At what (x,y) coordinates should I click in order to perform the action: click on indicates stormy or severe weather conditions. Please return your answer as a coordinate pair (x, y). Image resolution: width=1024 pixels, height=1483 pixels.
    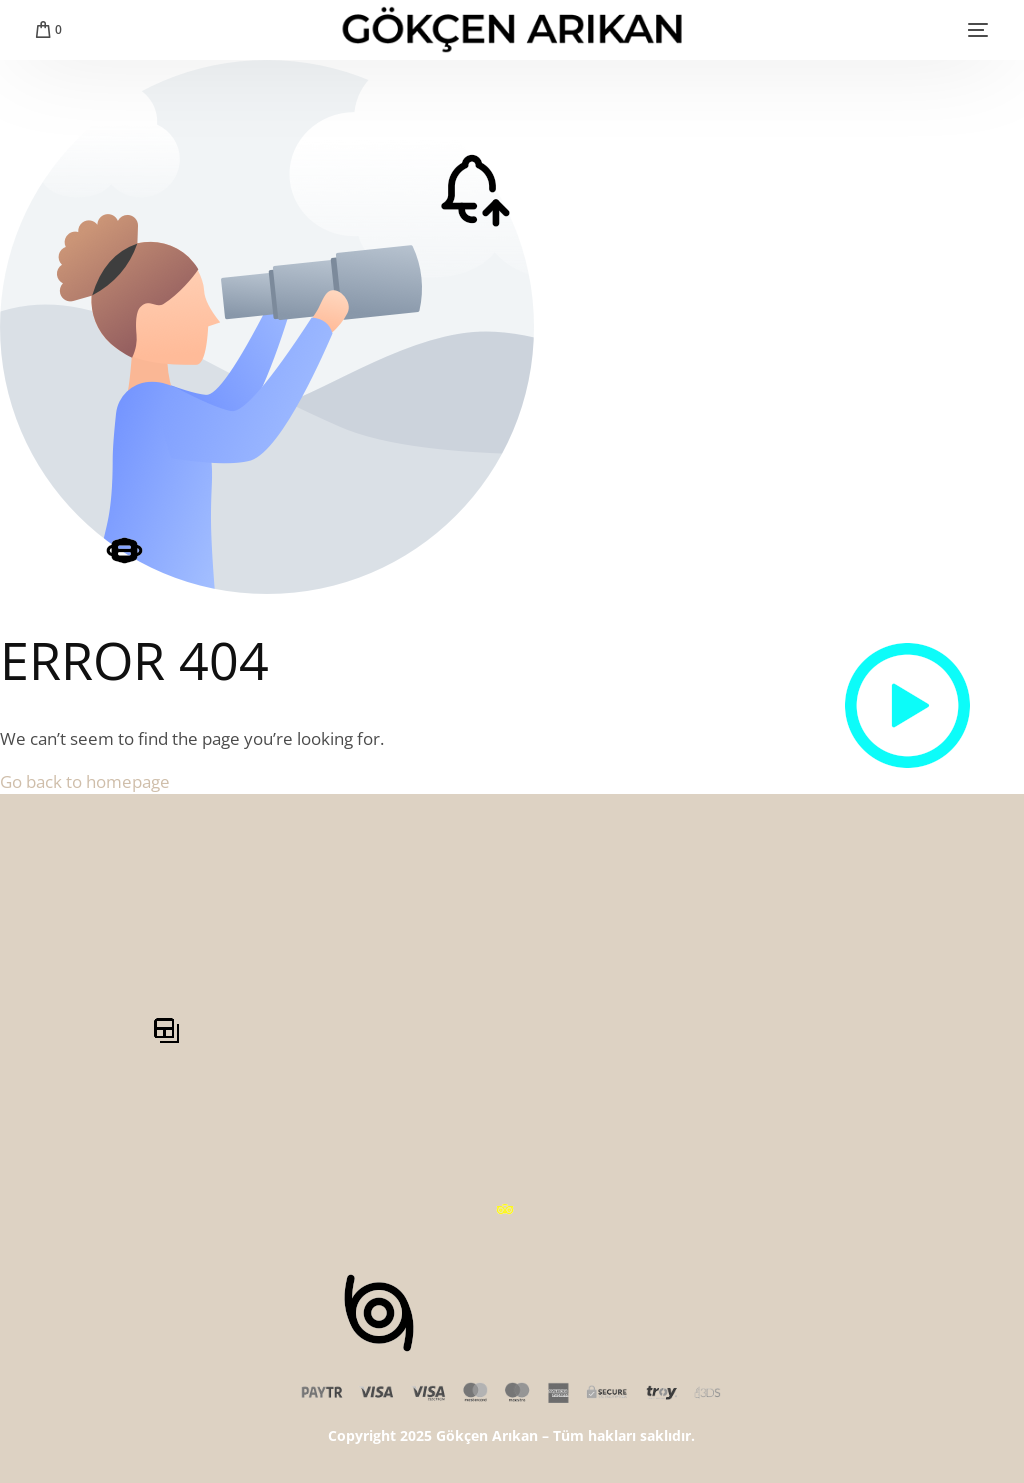
    Looking at the image, I should click on (379, 1313).